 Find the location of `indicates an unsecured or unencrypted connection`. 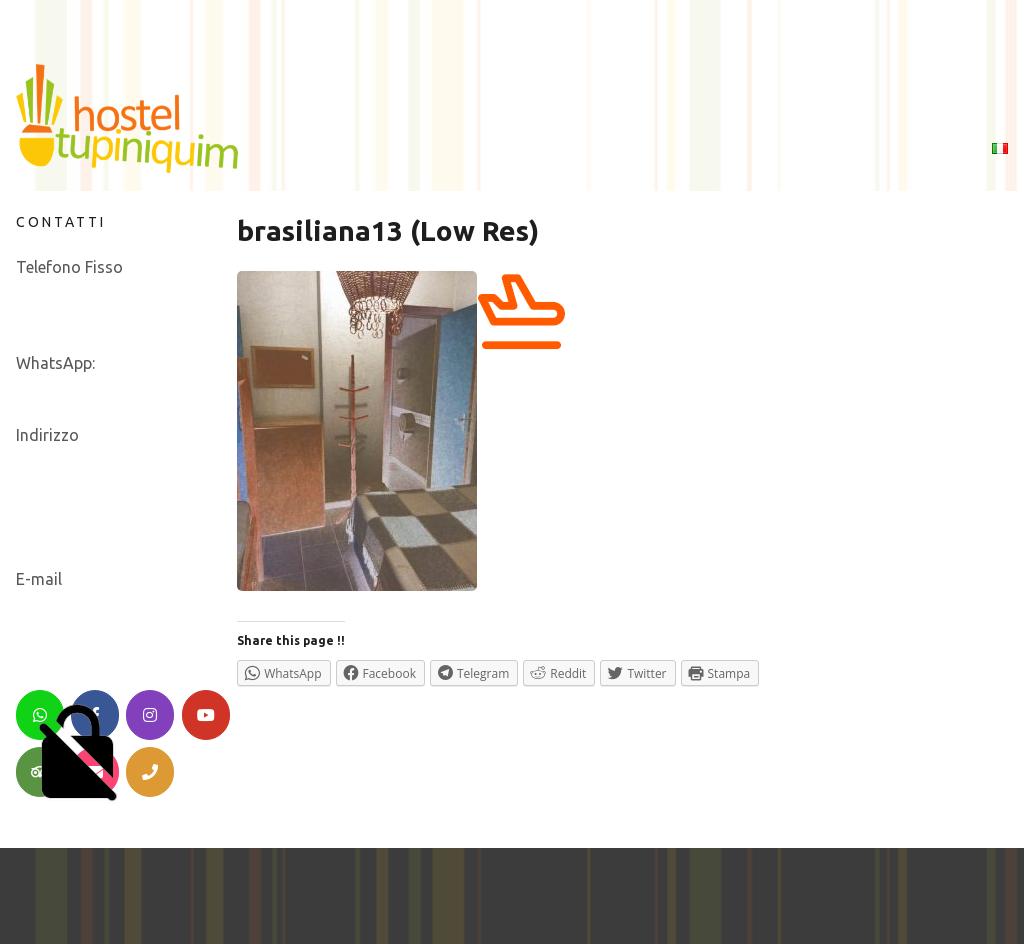

indicates an unsecured or unencrypted connection is located at coordinates (77, 753).